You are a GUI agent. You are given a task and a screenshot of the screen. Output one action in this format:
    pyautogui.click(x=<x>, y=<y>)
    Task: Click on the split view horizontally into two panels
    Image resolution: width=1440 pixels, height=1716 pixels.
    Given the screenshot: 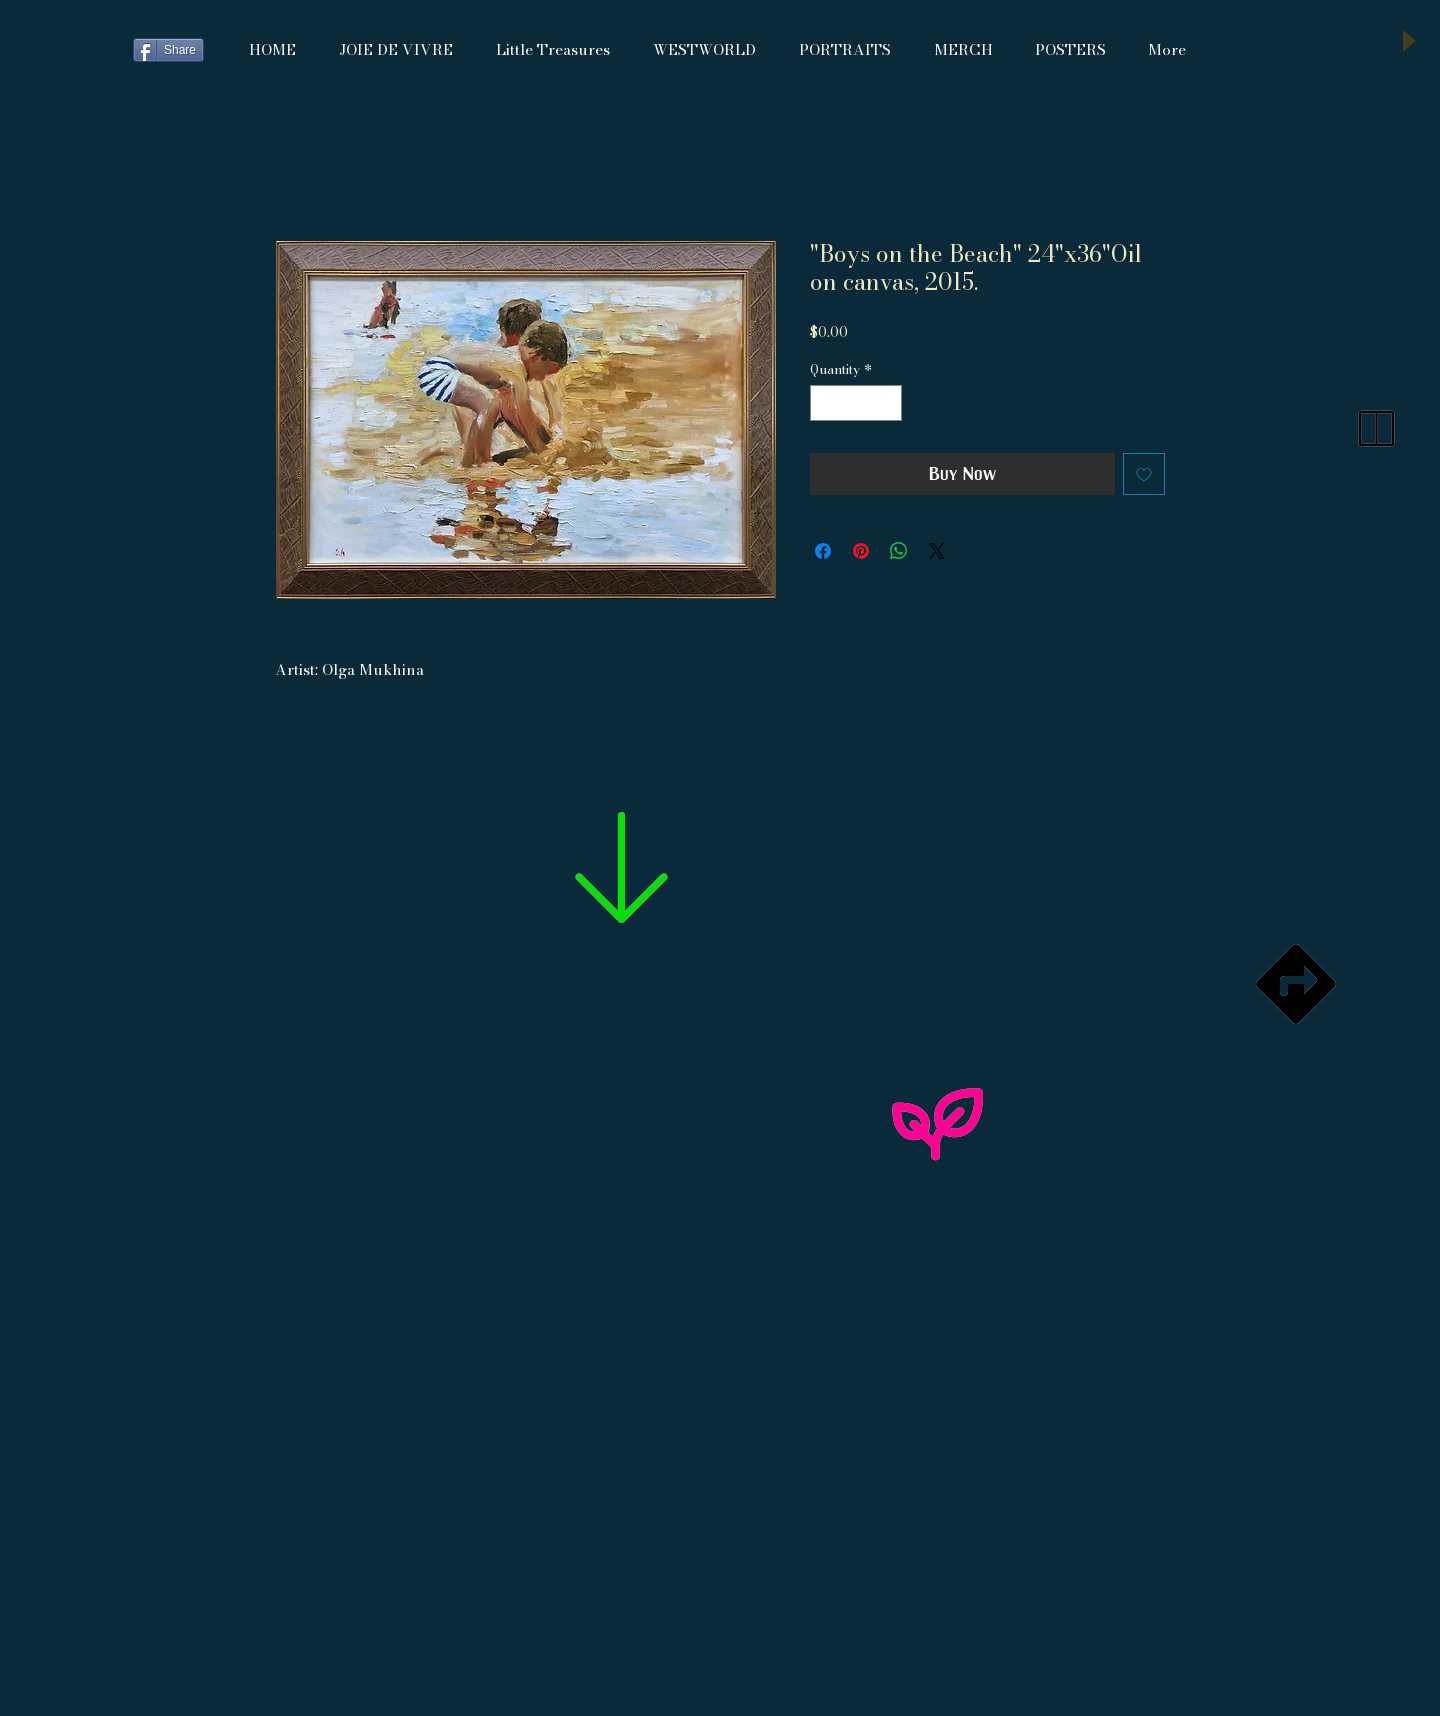 What is the action you would take?
    pyautogui.click(x=1376, y=428)
    